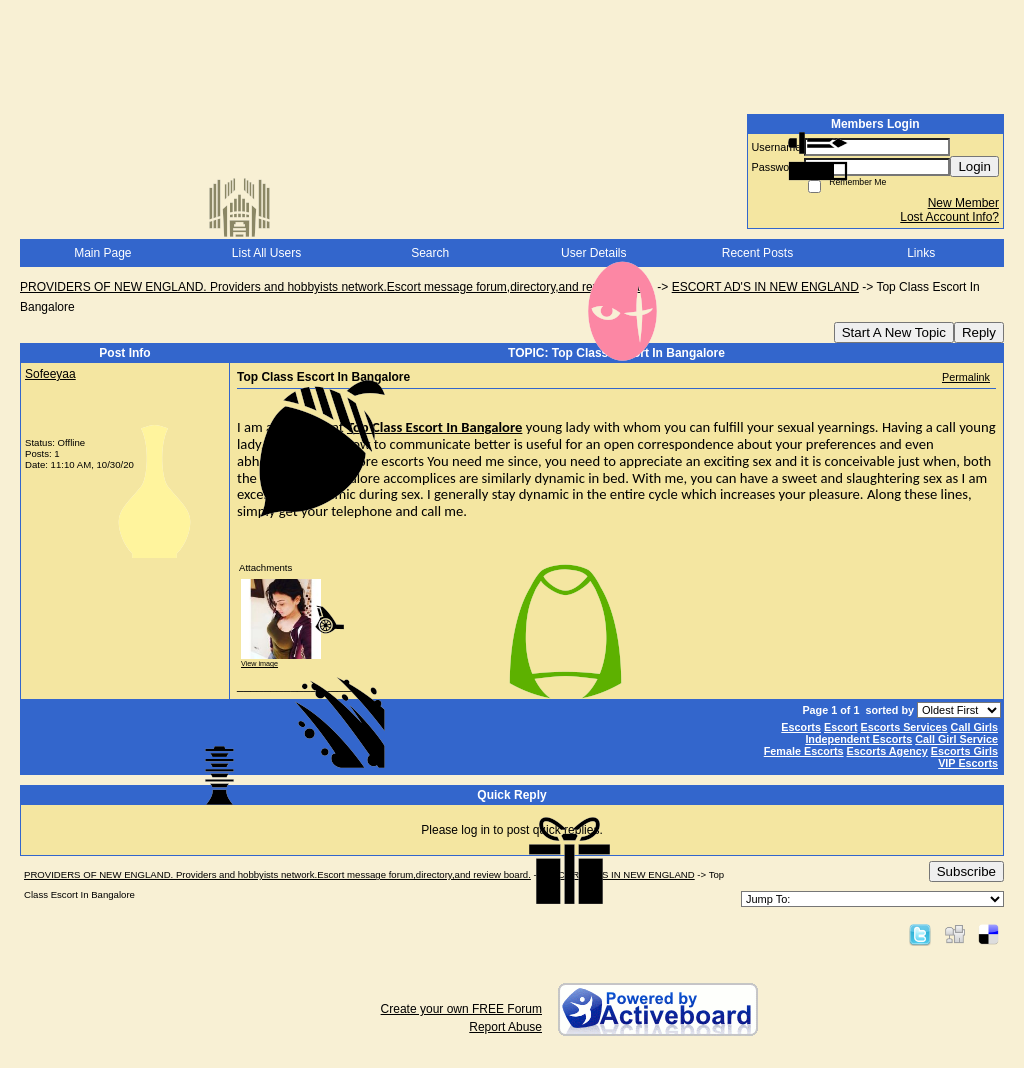 This screenshot has width=1024, height=1068. Describe the element at coordinates (320, 449) in the screenshot. I see `nature or forest-themed game category` at that location.